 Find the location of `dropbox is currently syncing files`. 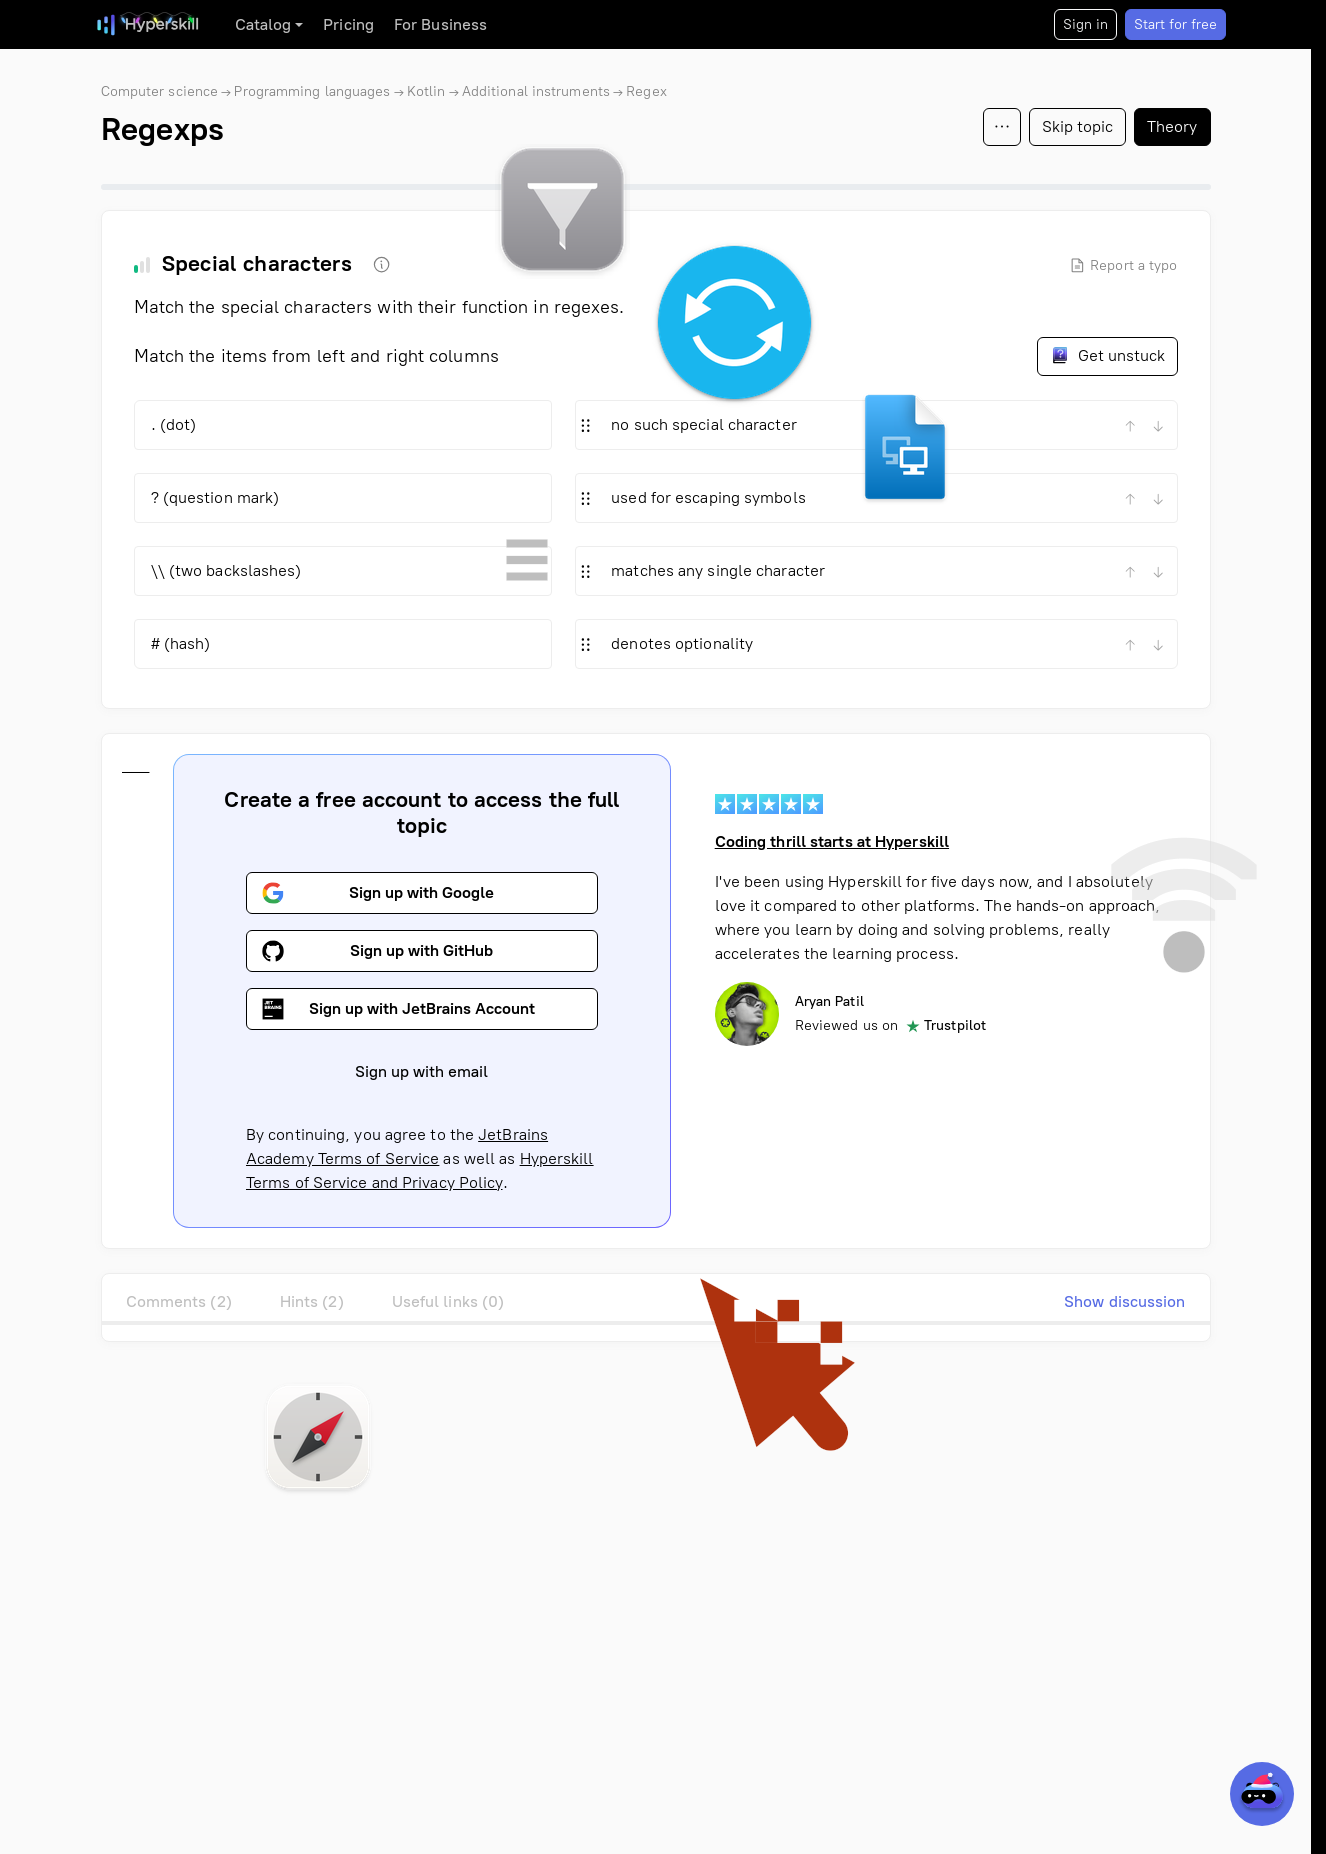

dropbox is currently syncing files is located at coordinates (734, 322).